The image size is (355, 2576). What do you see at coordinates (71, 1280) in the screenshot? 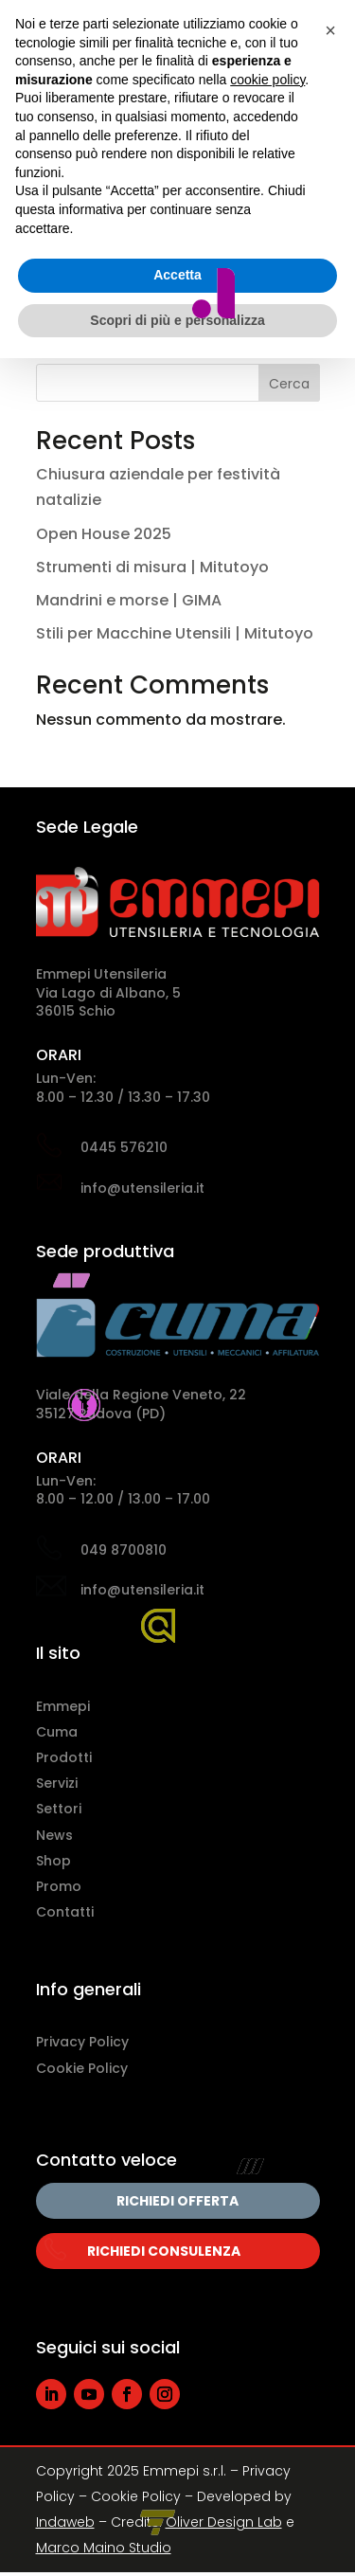
I see `eraser app logo` at bounding box center [71, 1280].